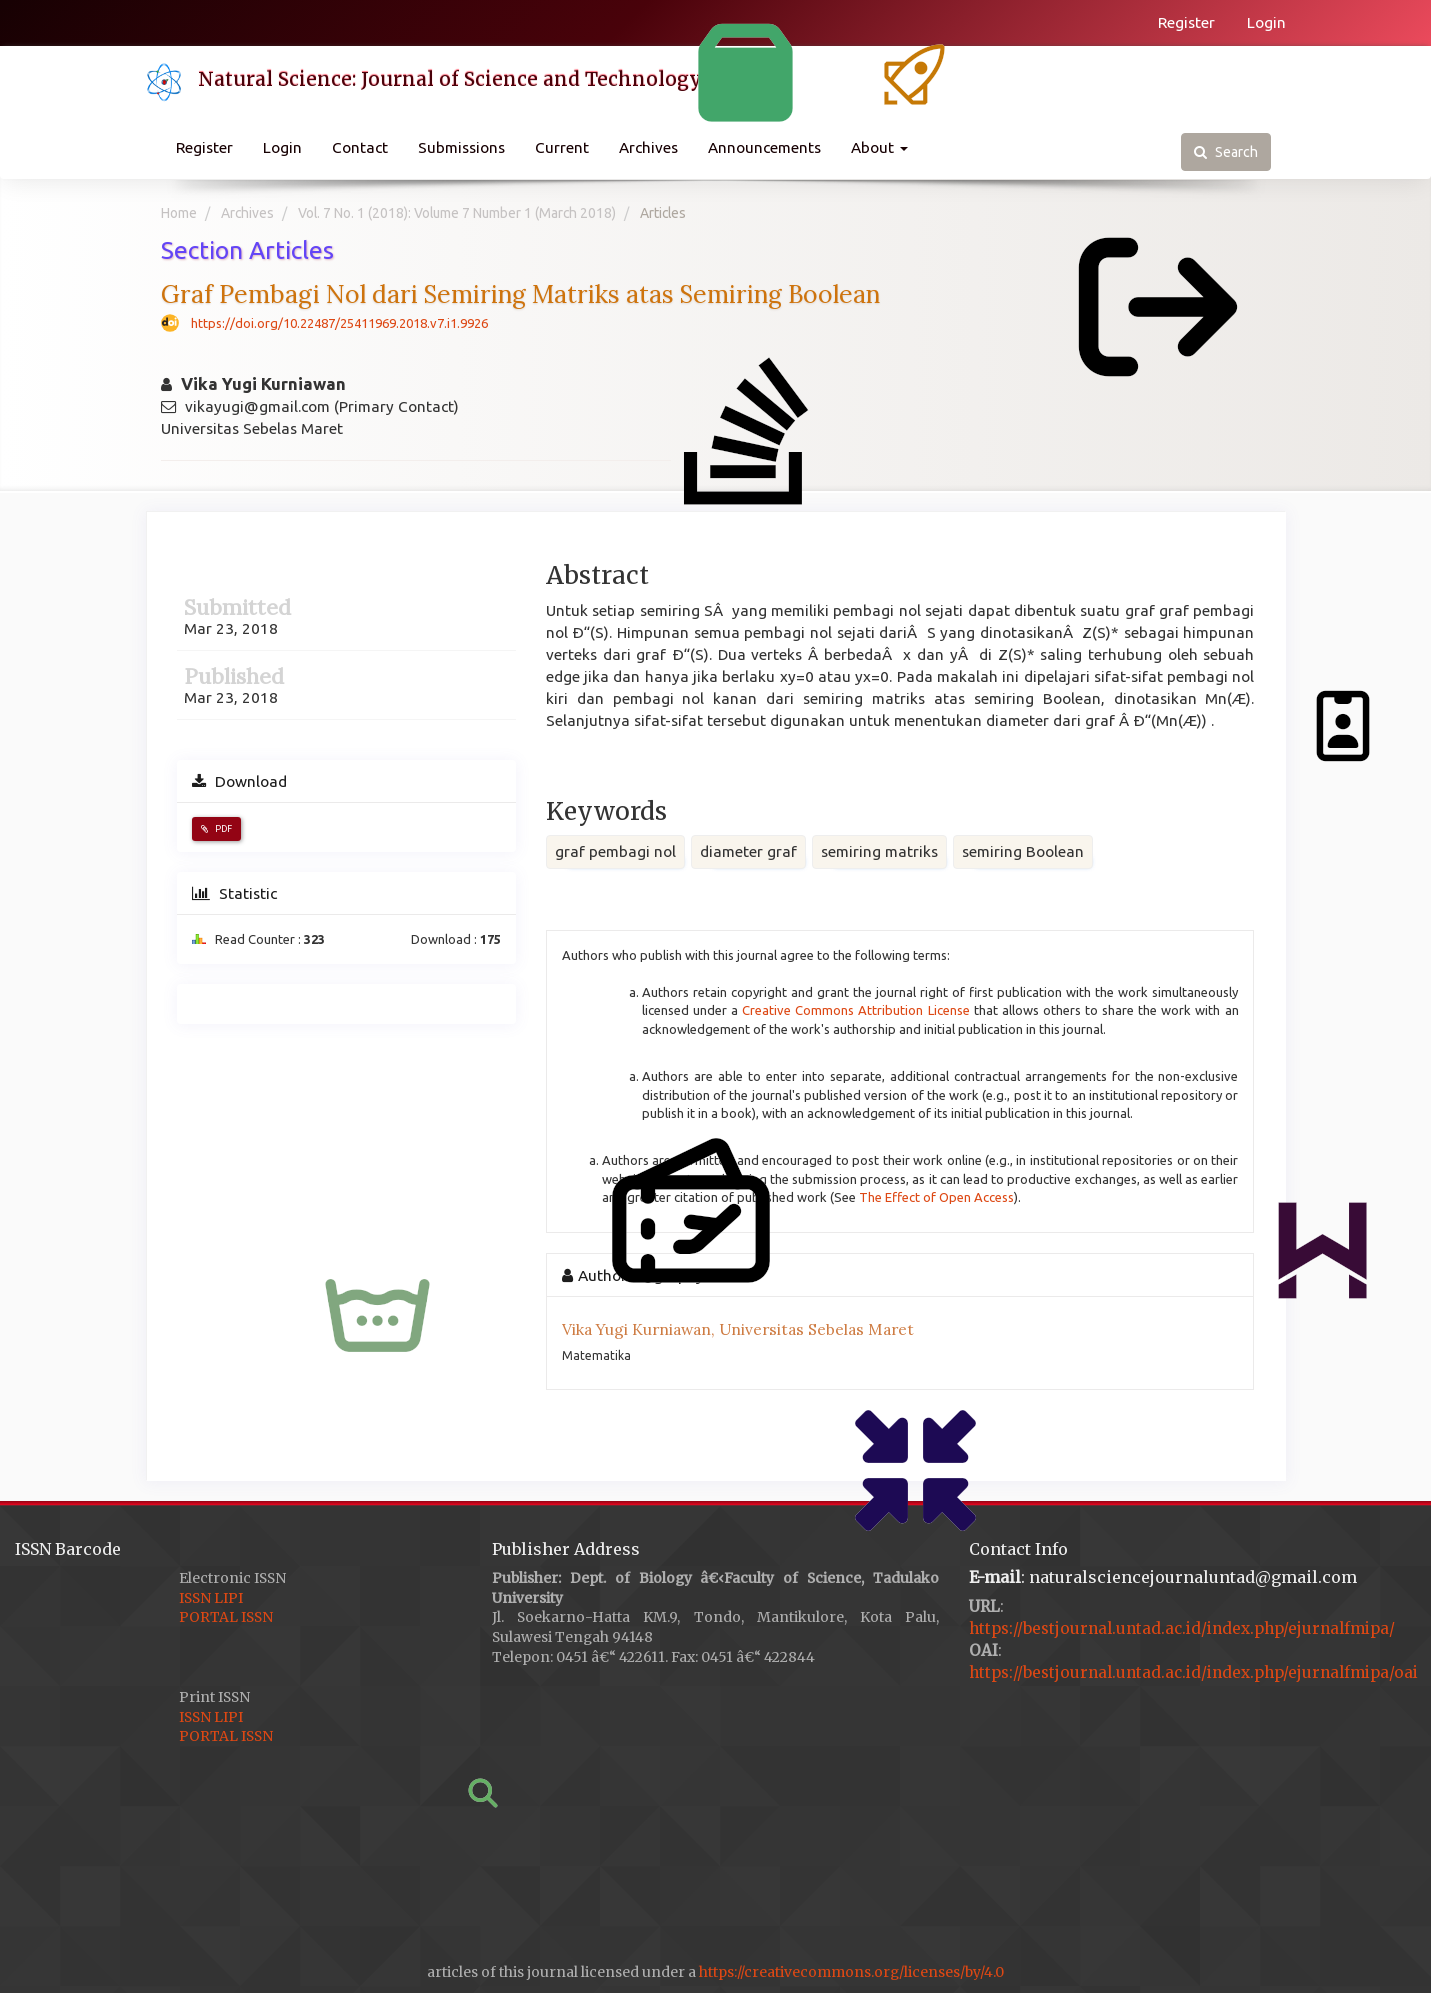  Describe the element at coordinates (1343, 726) in the screenshot. I see `view user profile or identification` at that location.